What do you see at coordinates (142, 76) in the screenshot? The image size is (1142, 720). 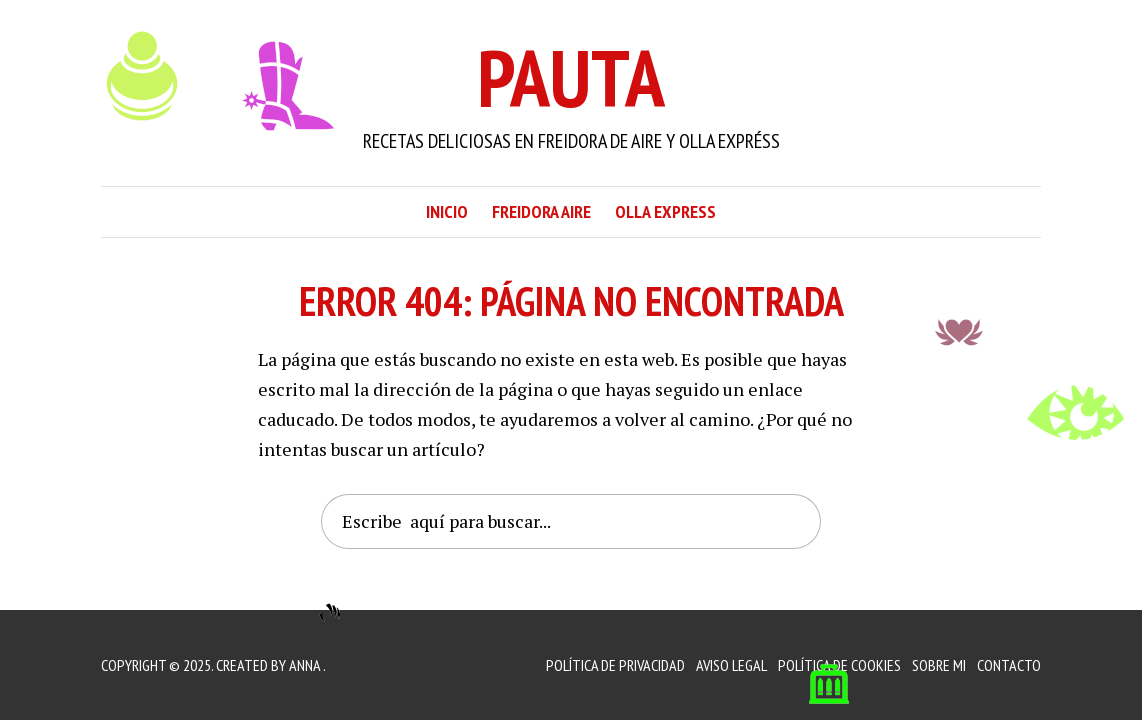 I see `browse or purchase fragrances` at bounding box center [142, 76].